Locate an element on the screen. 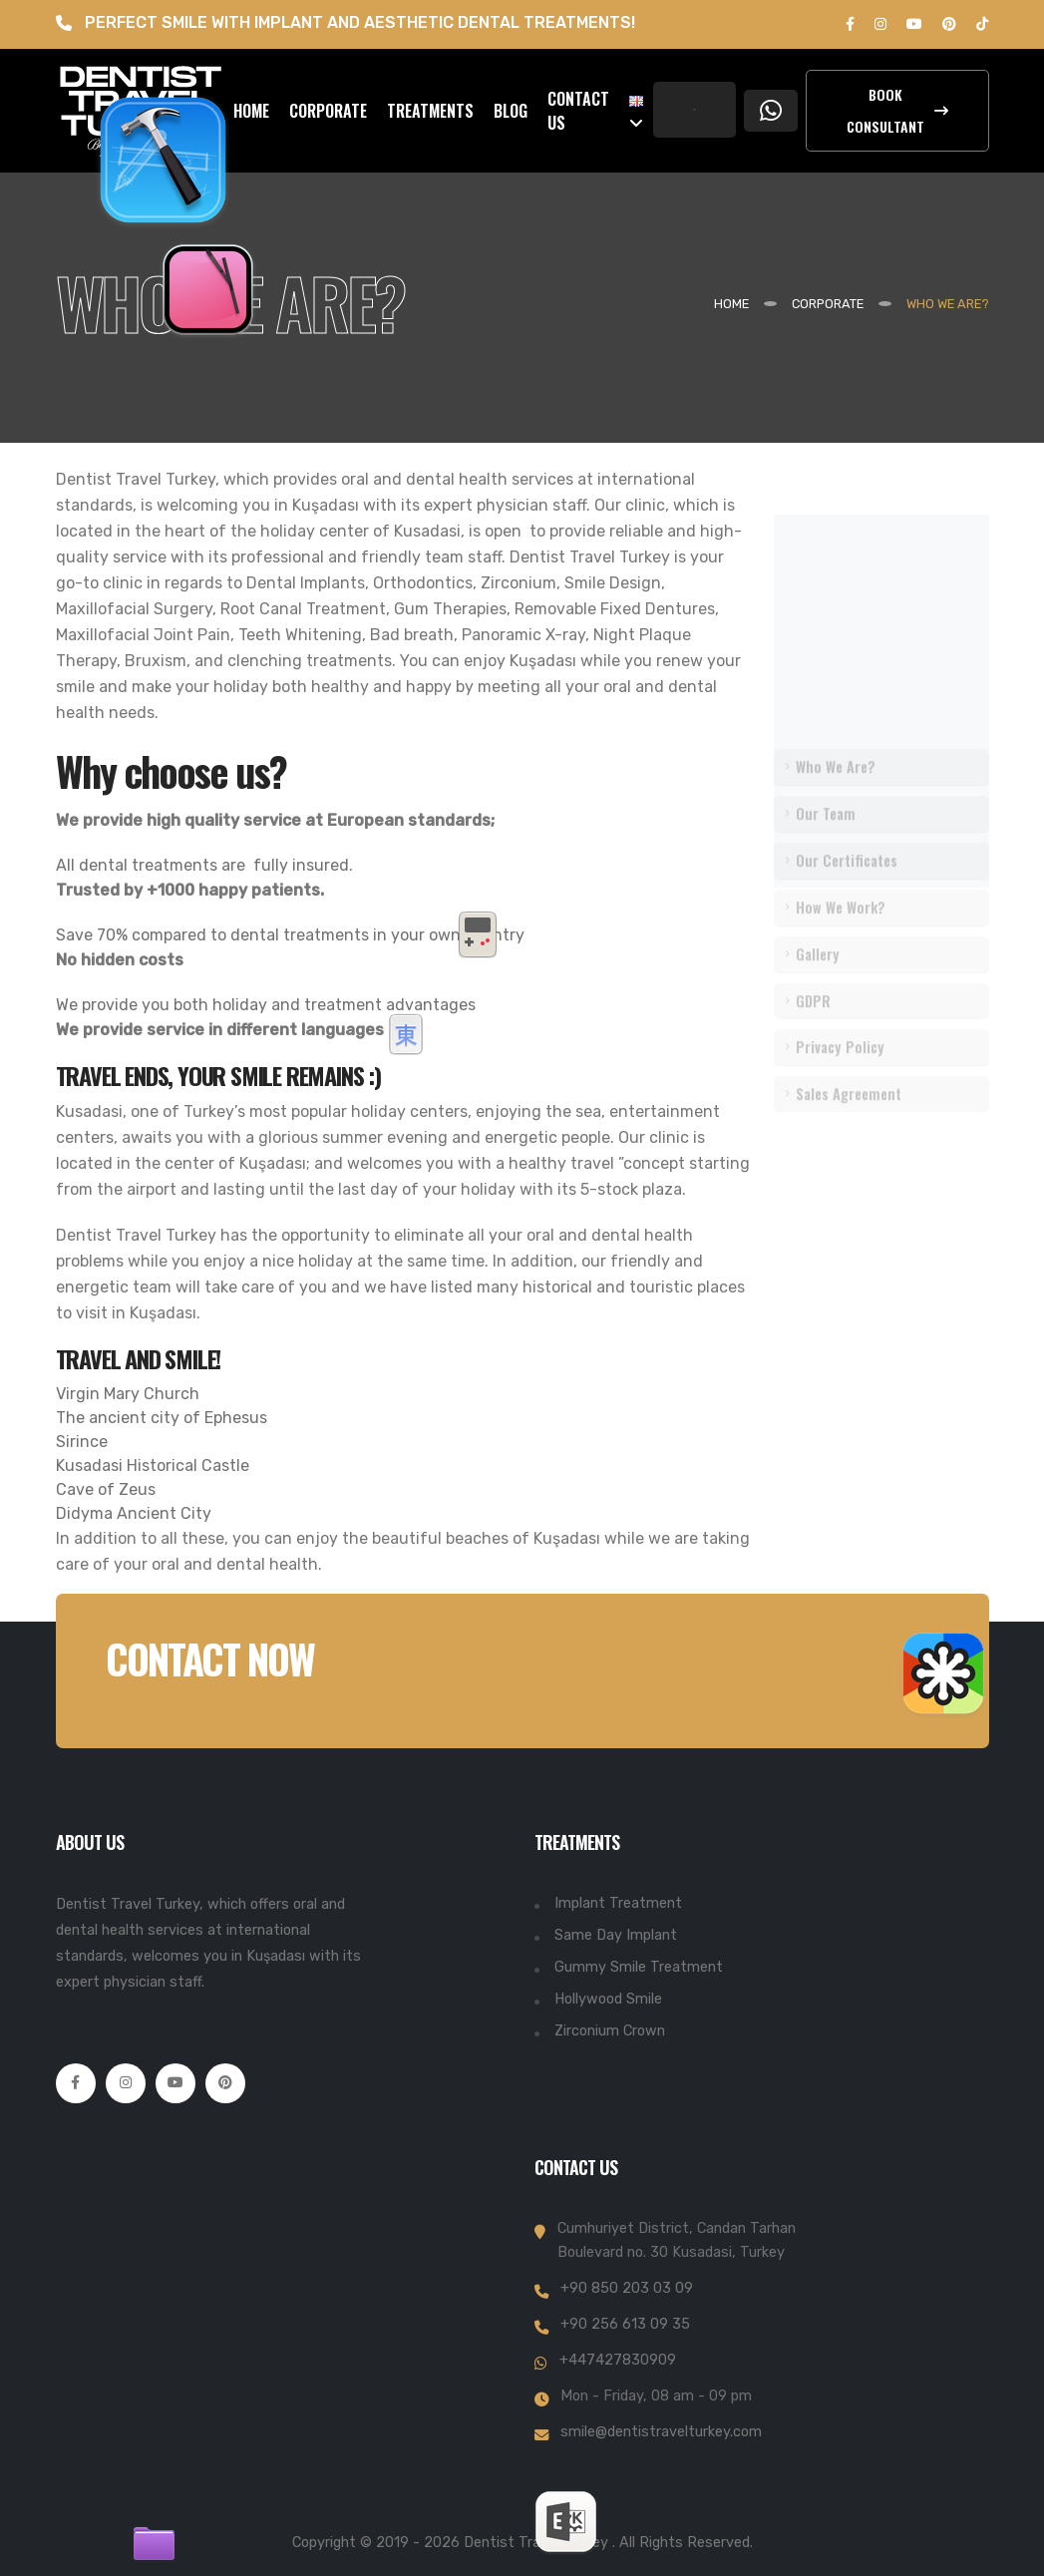  launch gnome mahjongg game is located at coordinates (406, 1034).